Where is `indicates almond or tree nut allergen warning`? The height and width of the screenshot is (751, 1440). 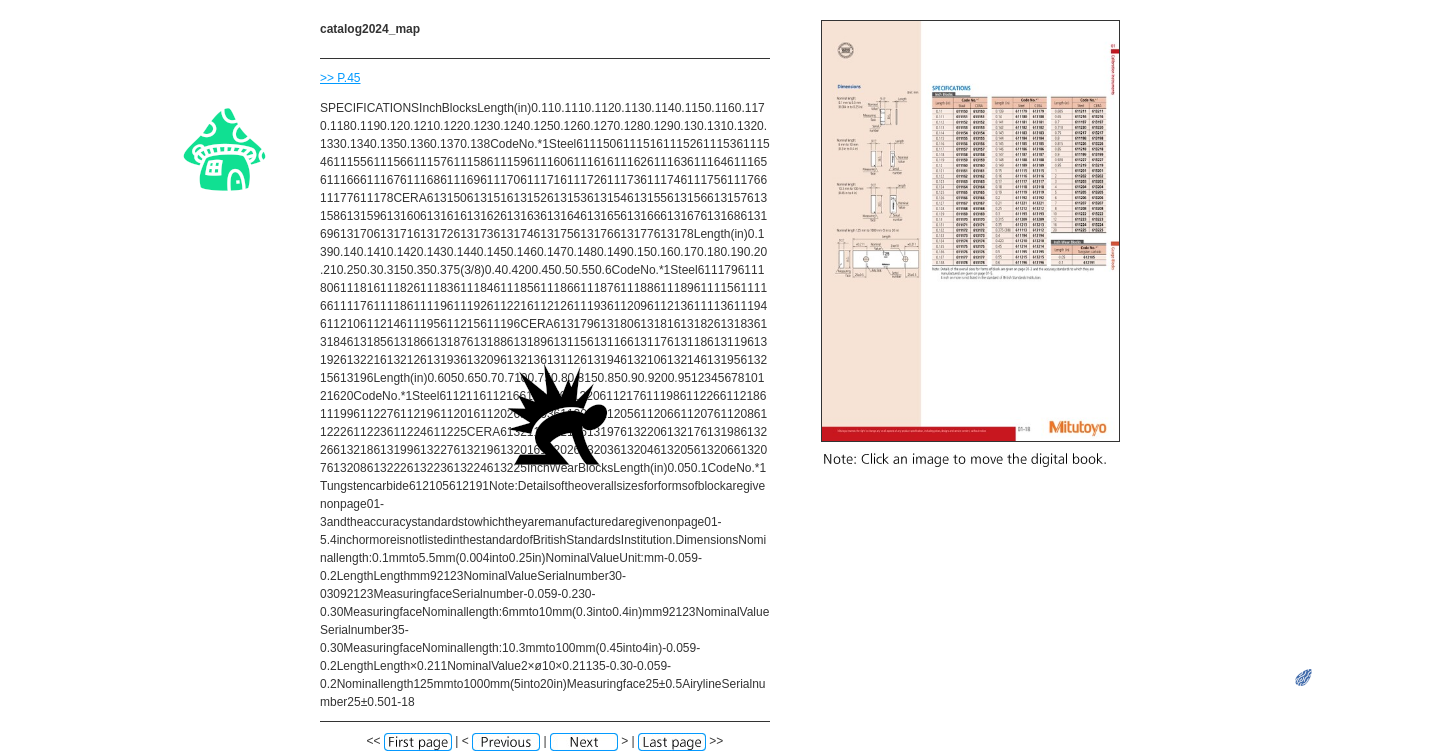
indicates almond or tree nut allergen warning is located at coordinates (1303, 677).